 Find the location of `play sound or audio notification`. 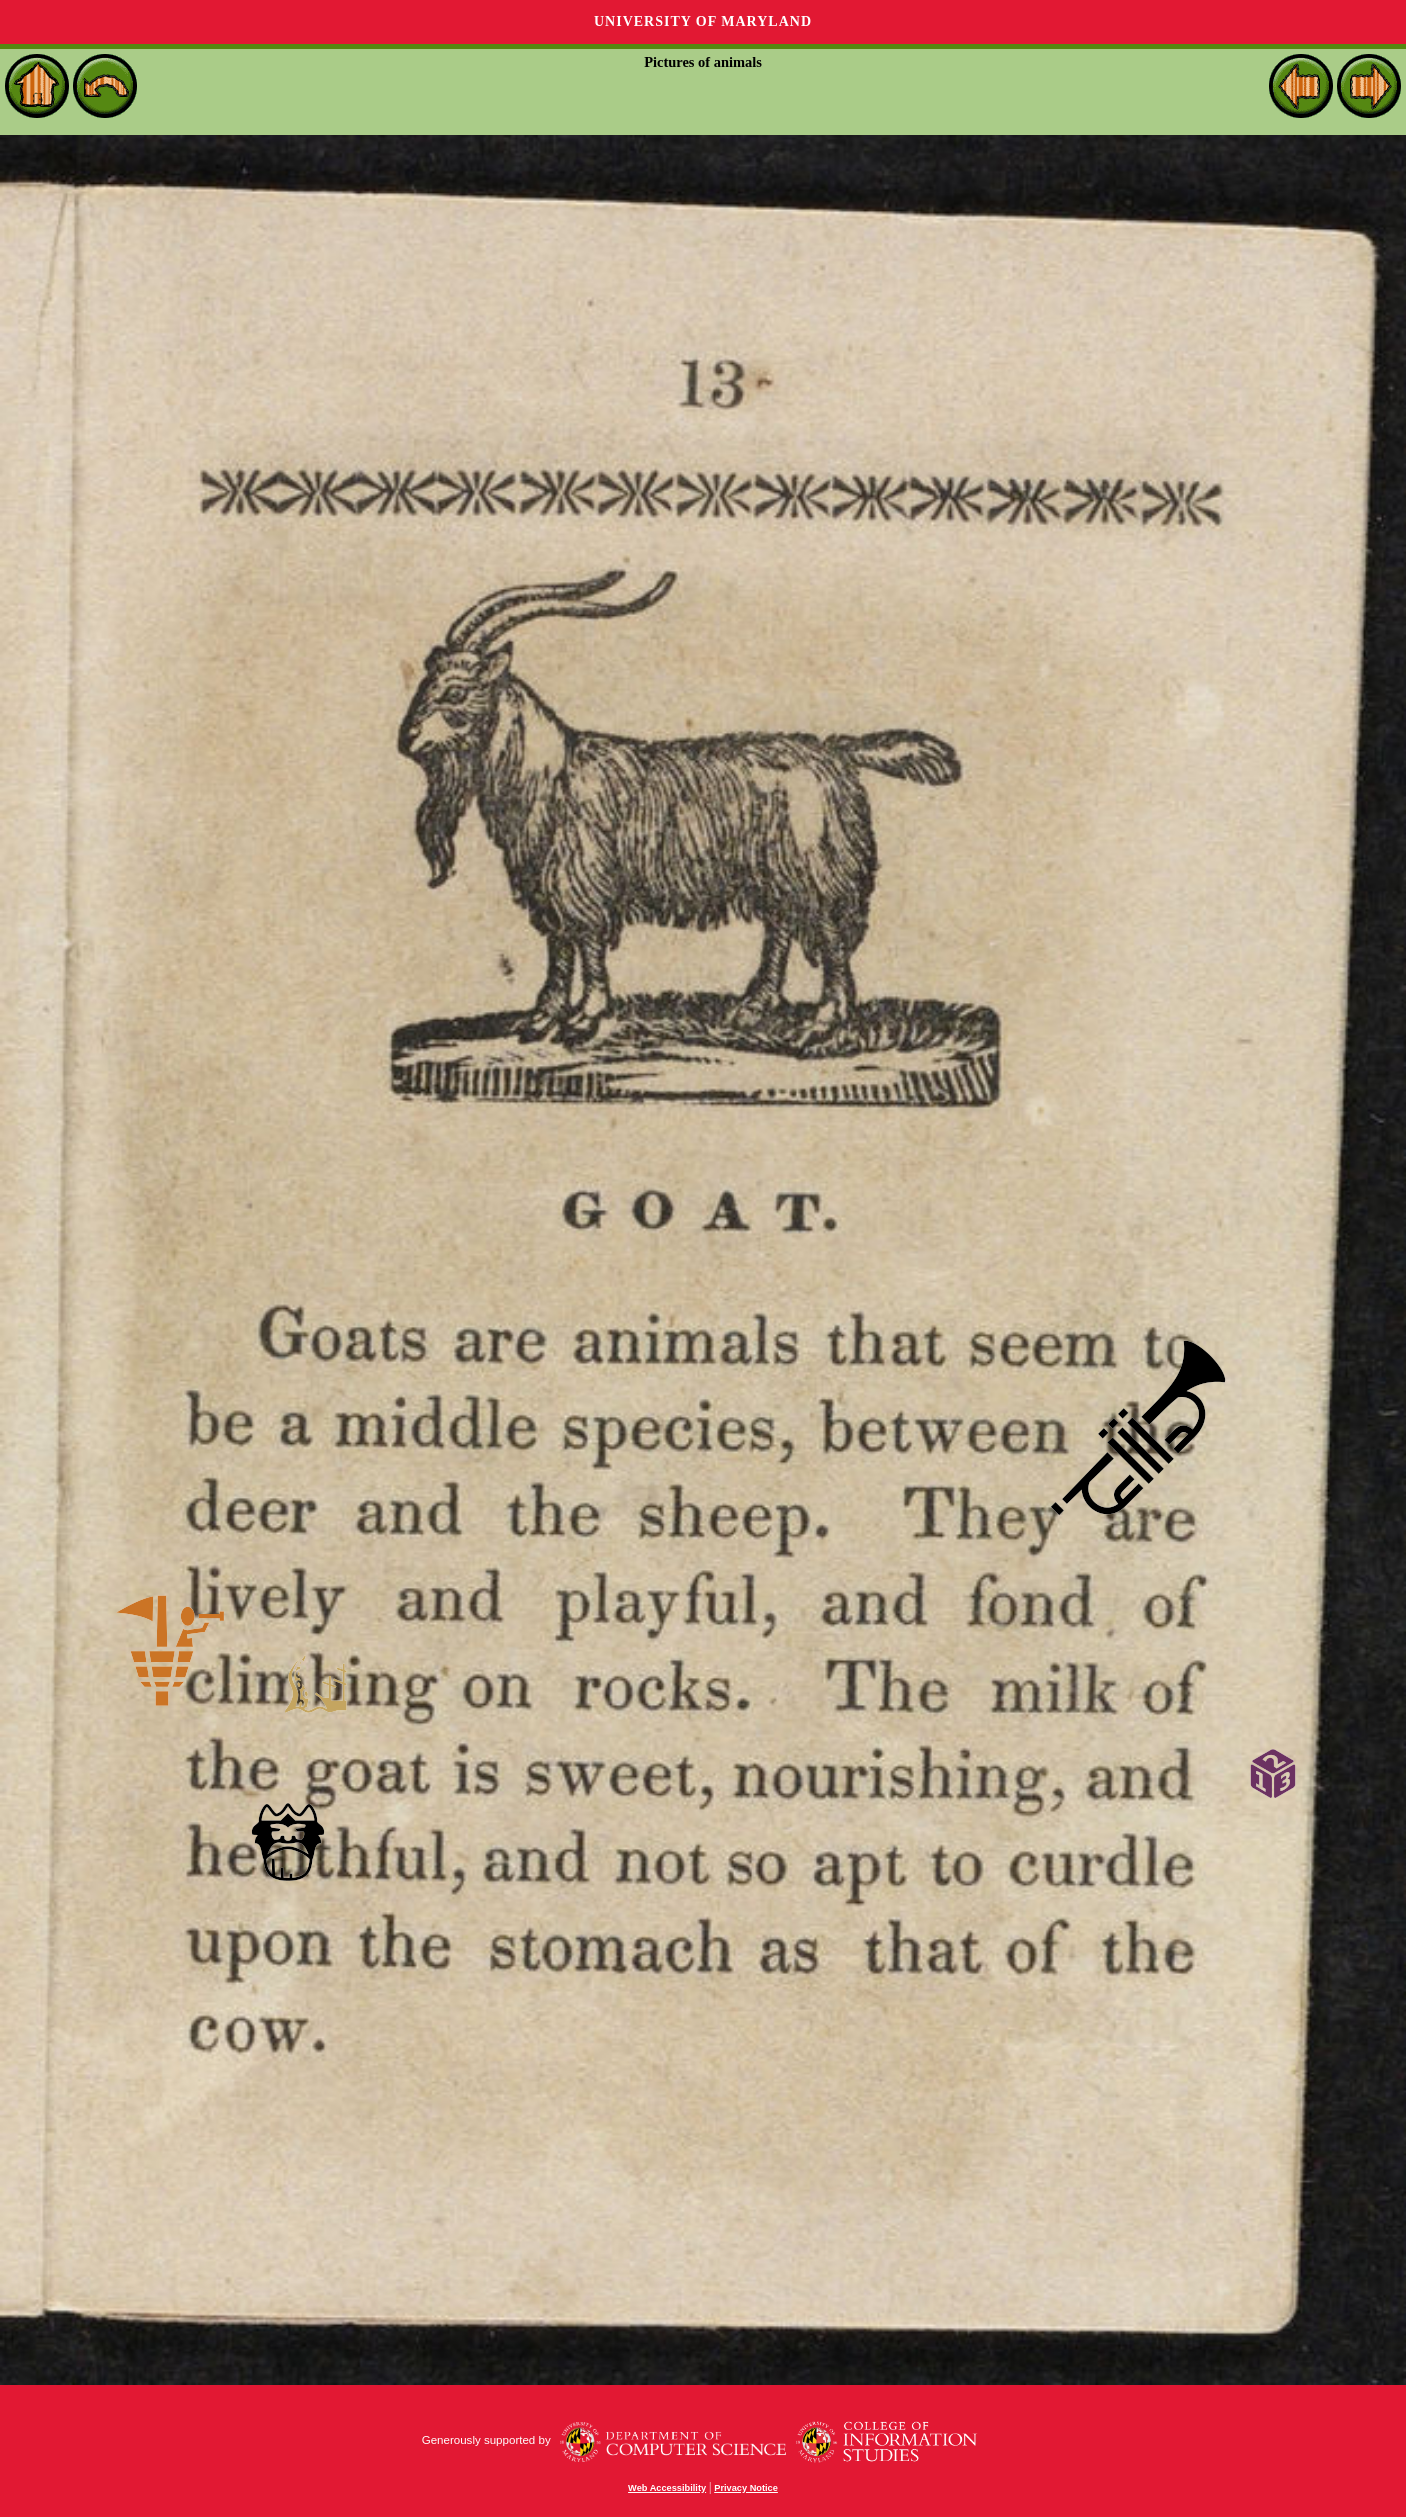

play sound or audio notification is located at coordinates (1138, 1428).